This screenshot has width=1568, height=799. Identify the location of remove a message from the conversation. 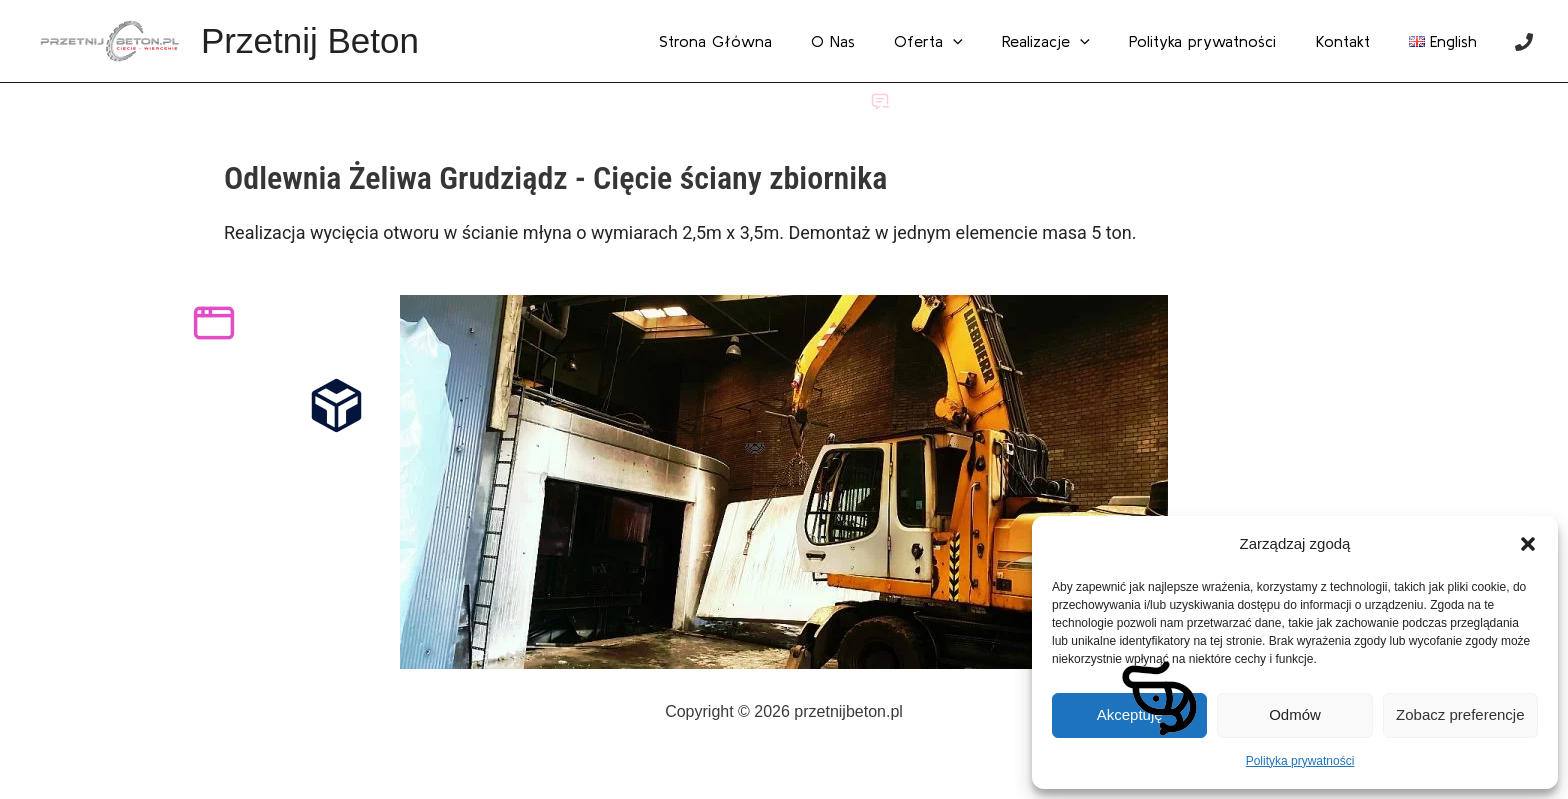
(880, 101).